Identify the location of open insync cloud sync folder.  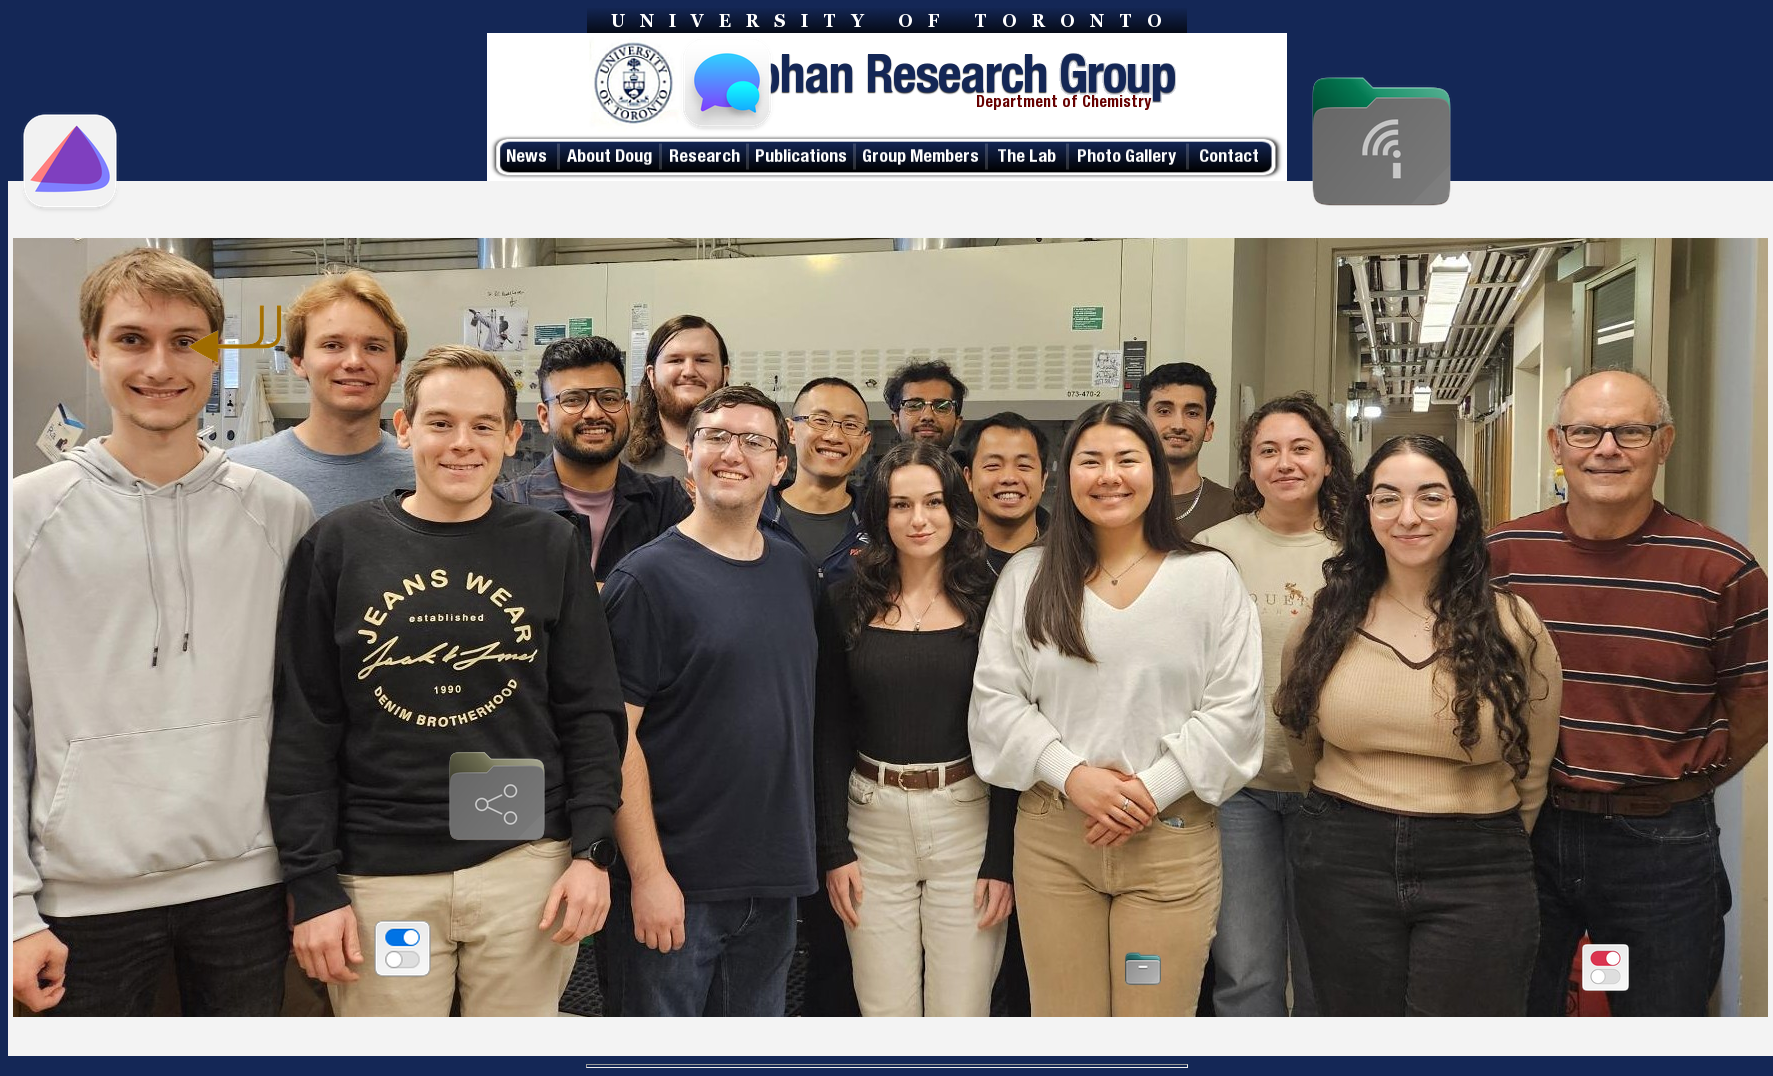
(1381, 141).